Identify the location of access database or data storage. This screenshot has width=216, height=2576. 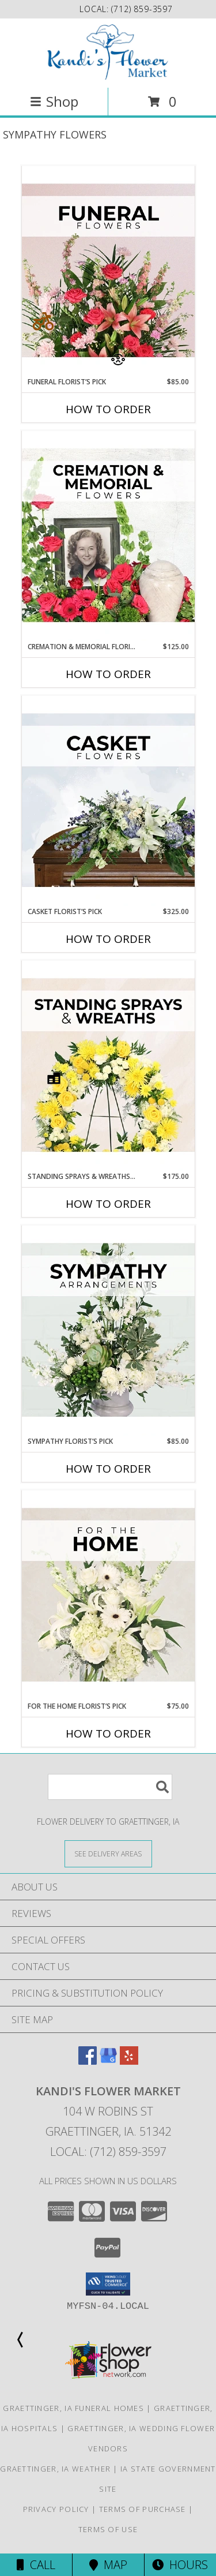
(54, 1078).